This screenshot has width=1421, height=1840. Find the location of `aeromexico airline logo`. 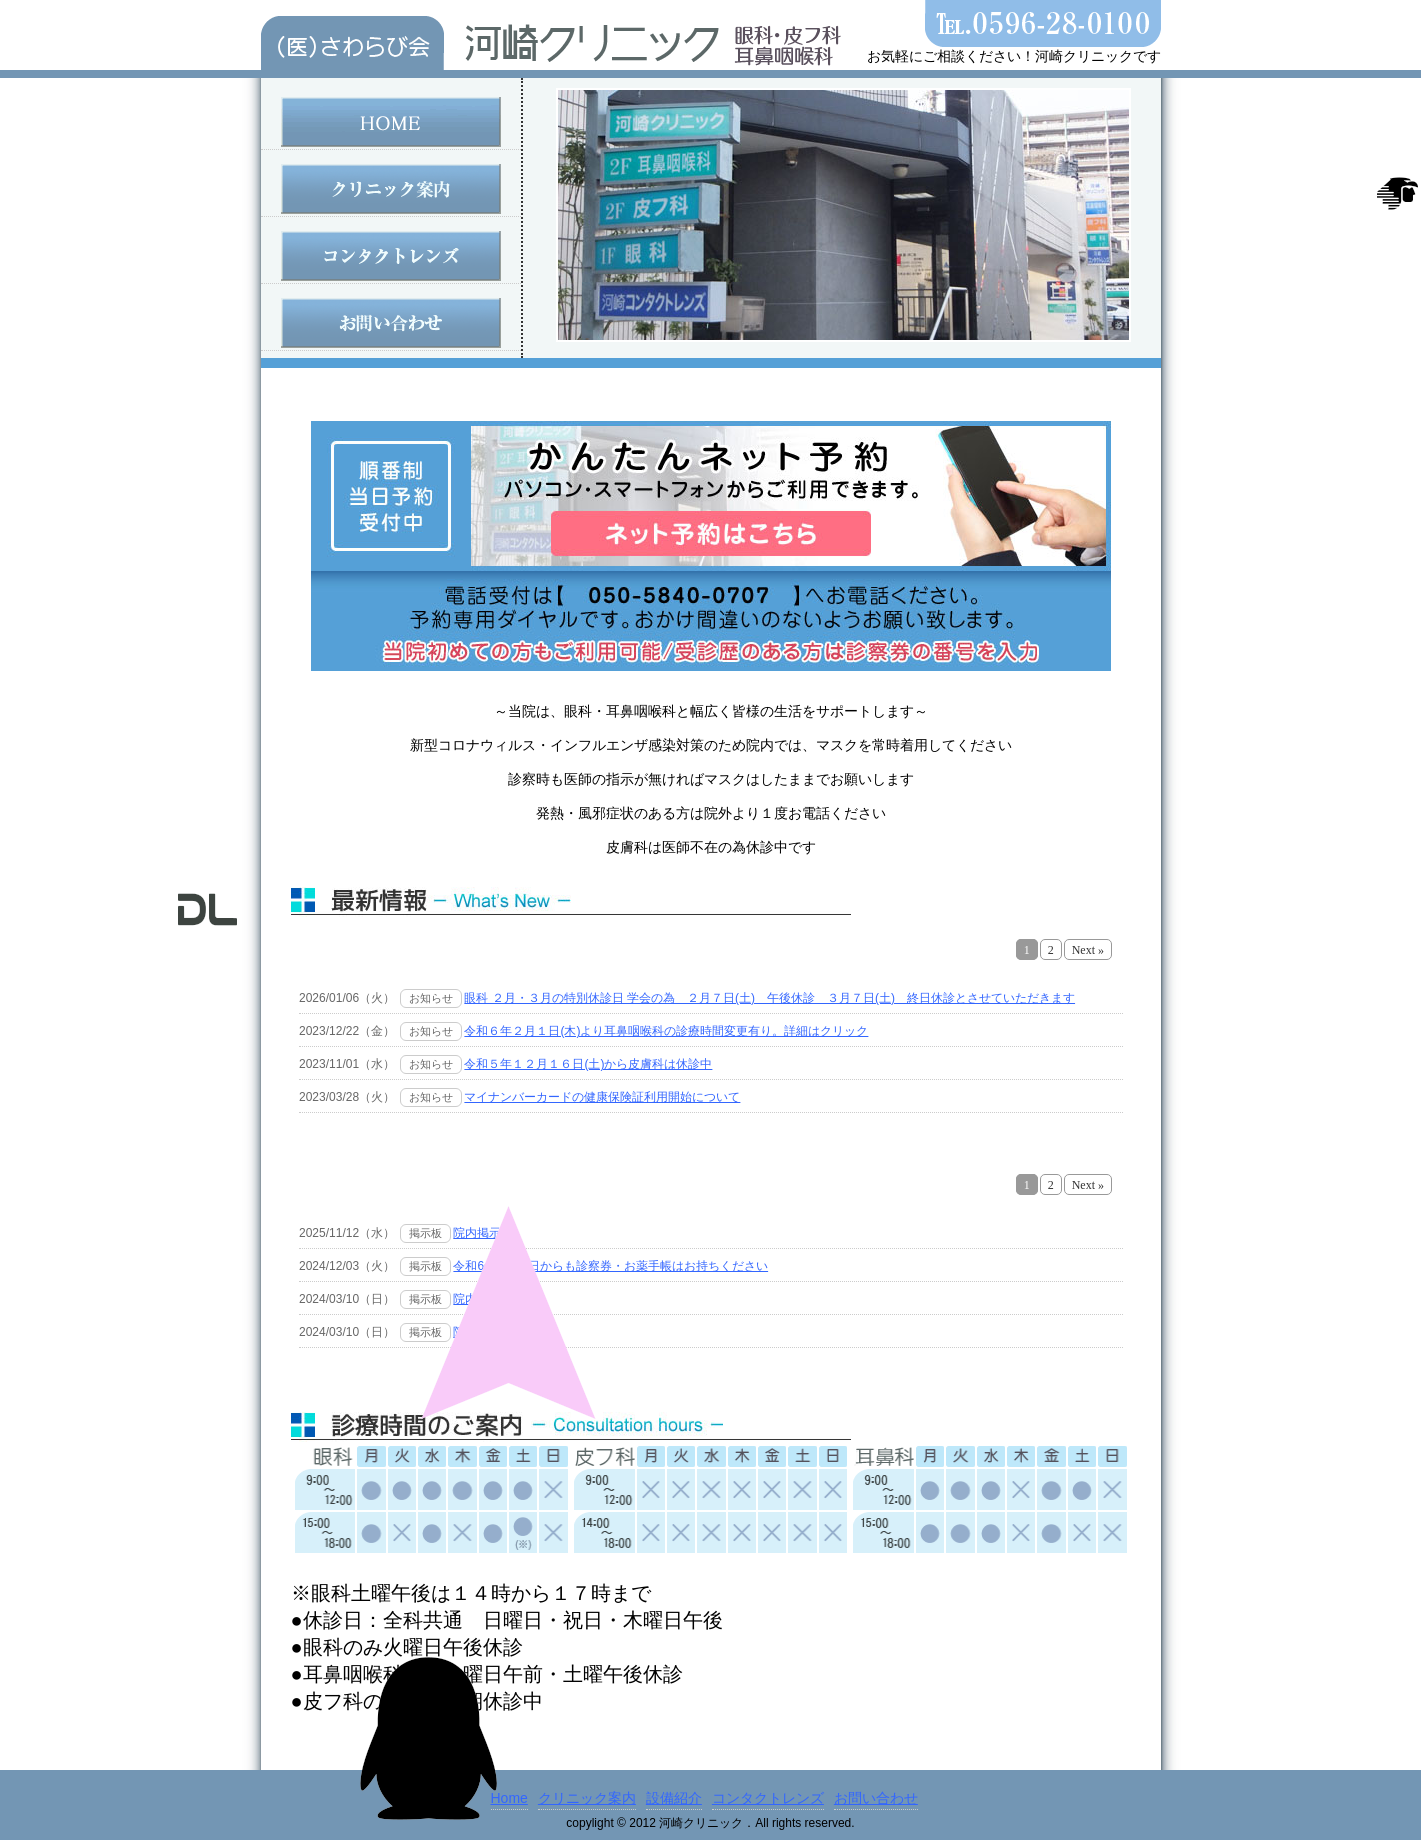

aeromexico airline logo is located at coordinates (1397, 193).